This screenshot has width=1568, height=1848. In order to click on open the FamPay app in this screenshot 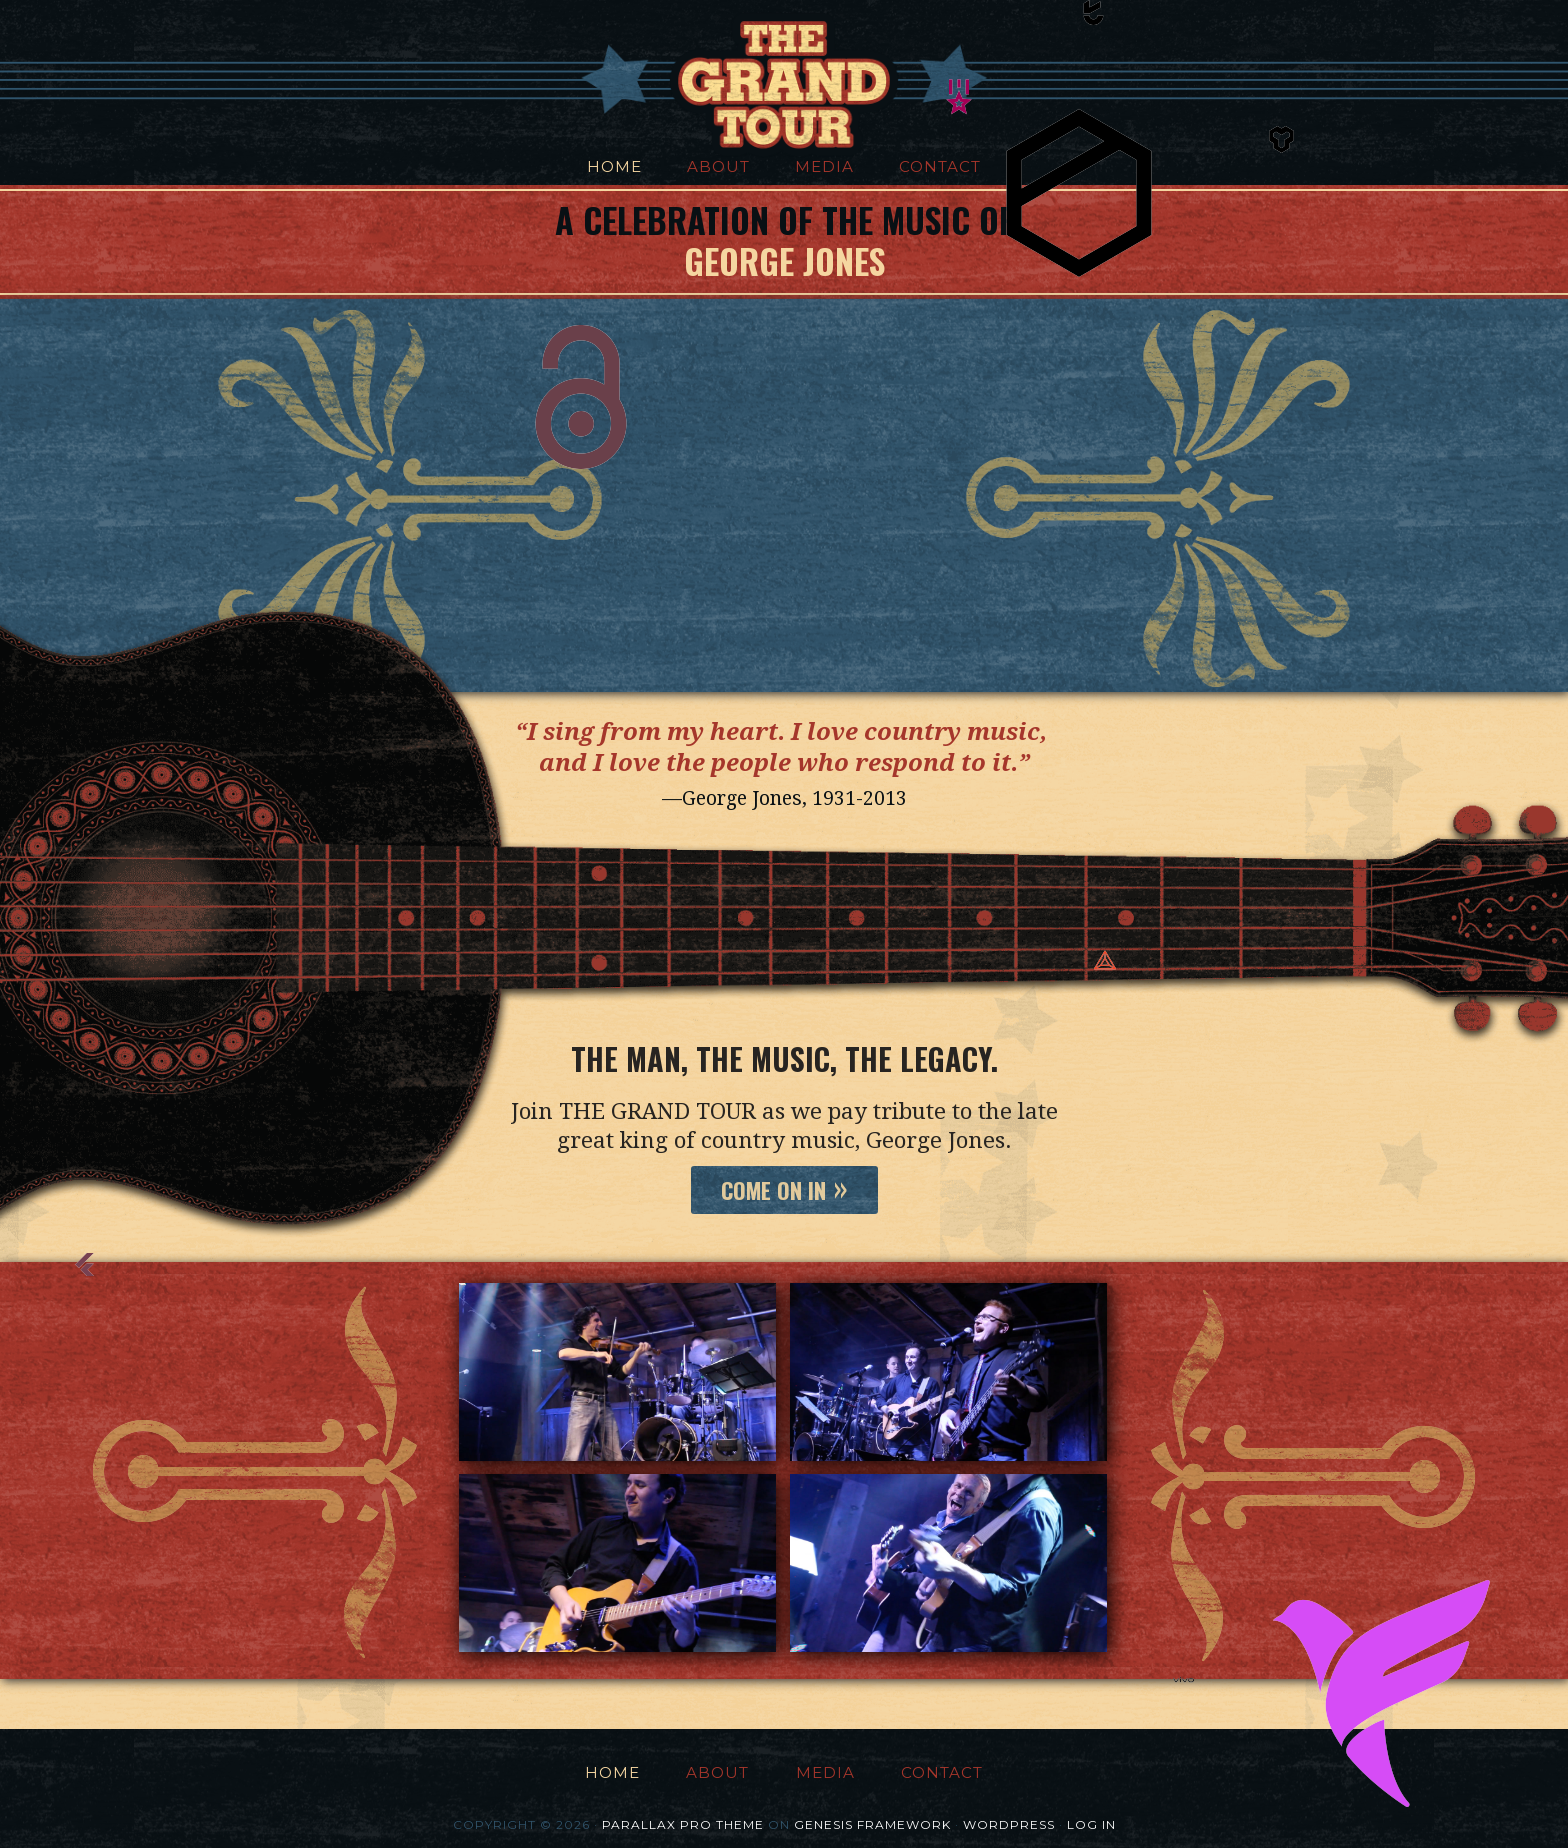, I will do `click(1381, 1693)`.